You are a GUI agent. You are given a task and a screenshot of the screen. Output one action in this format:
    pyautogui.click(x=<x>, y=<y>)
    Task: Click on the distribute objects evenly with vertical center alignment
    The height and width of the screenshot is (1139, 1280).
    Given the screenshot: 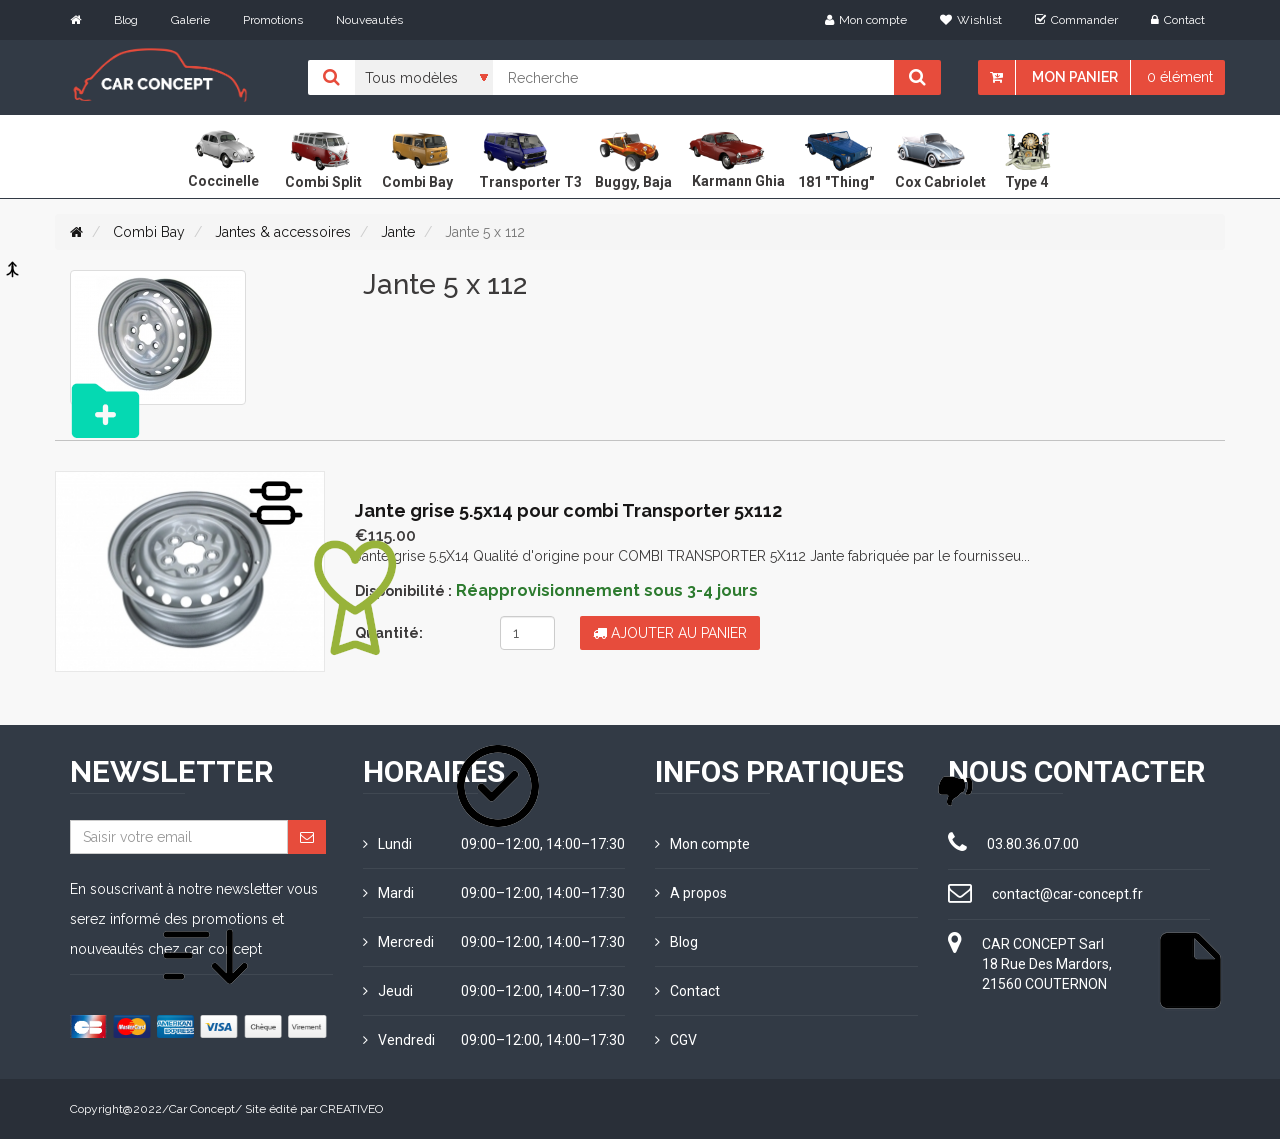 What is the action you would take?
    pyautogui.click(x=276, y=503)
    